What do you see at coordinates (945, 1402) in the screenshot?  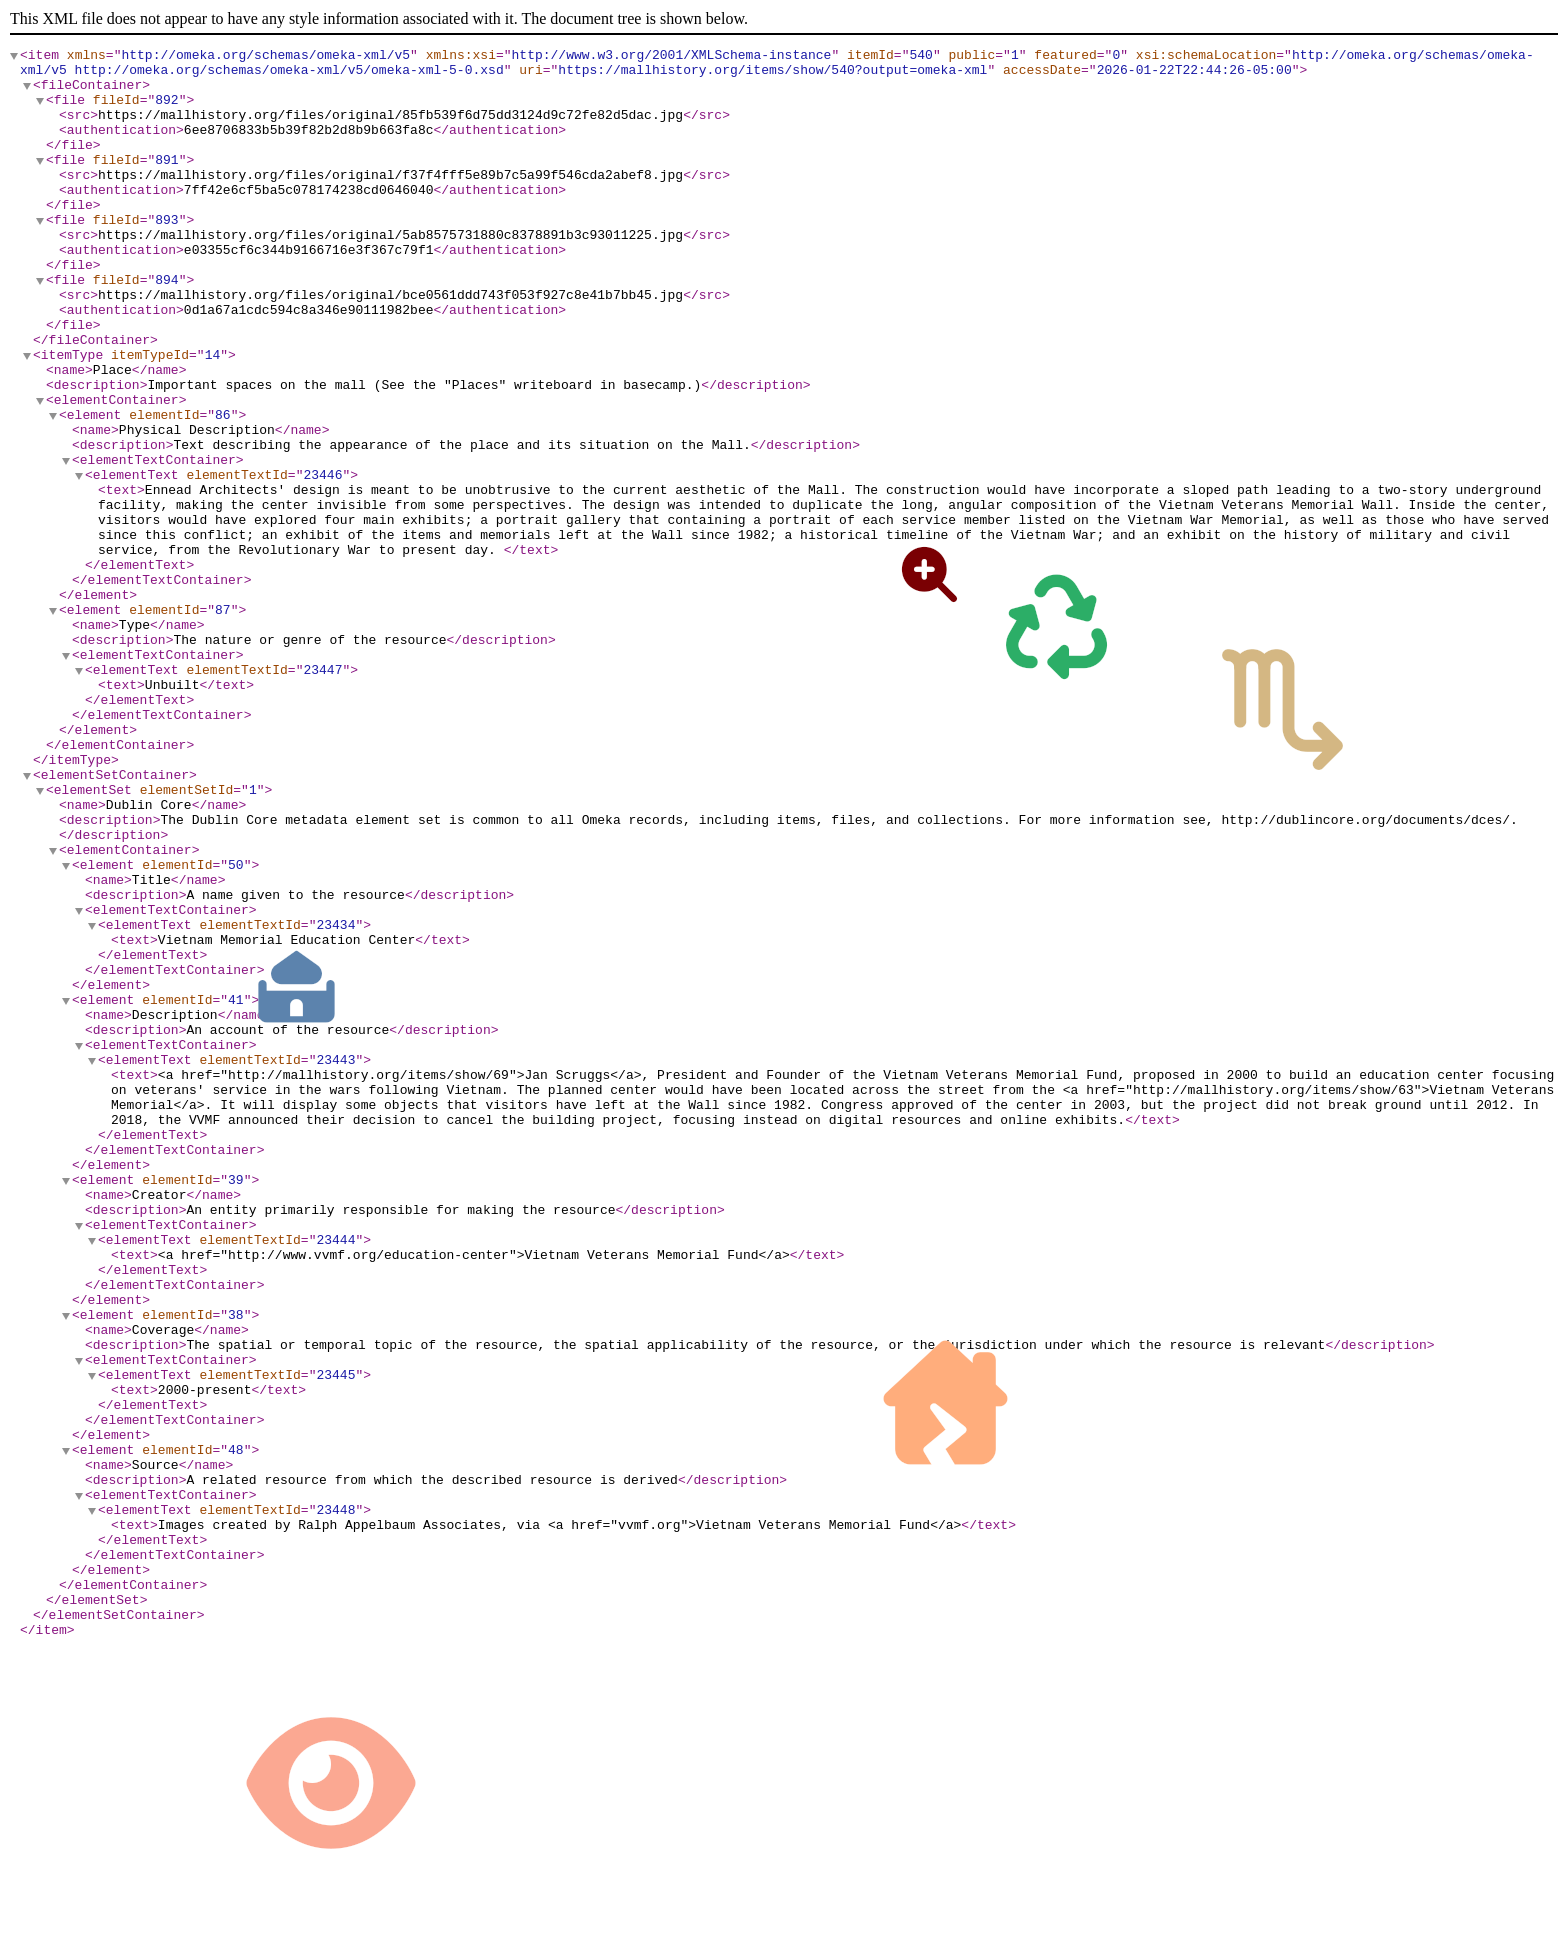 I see `report property damage` at bounding box center [945, 1402].